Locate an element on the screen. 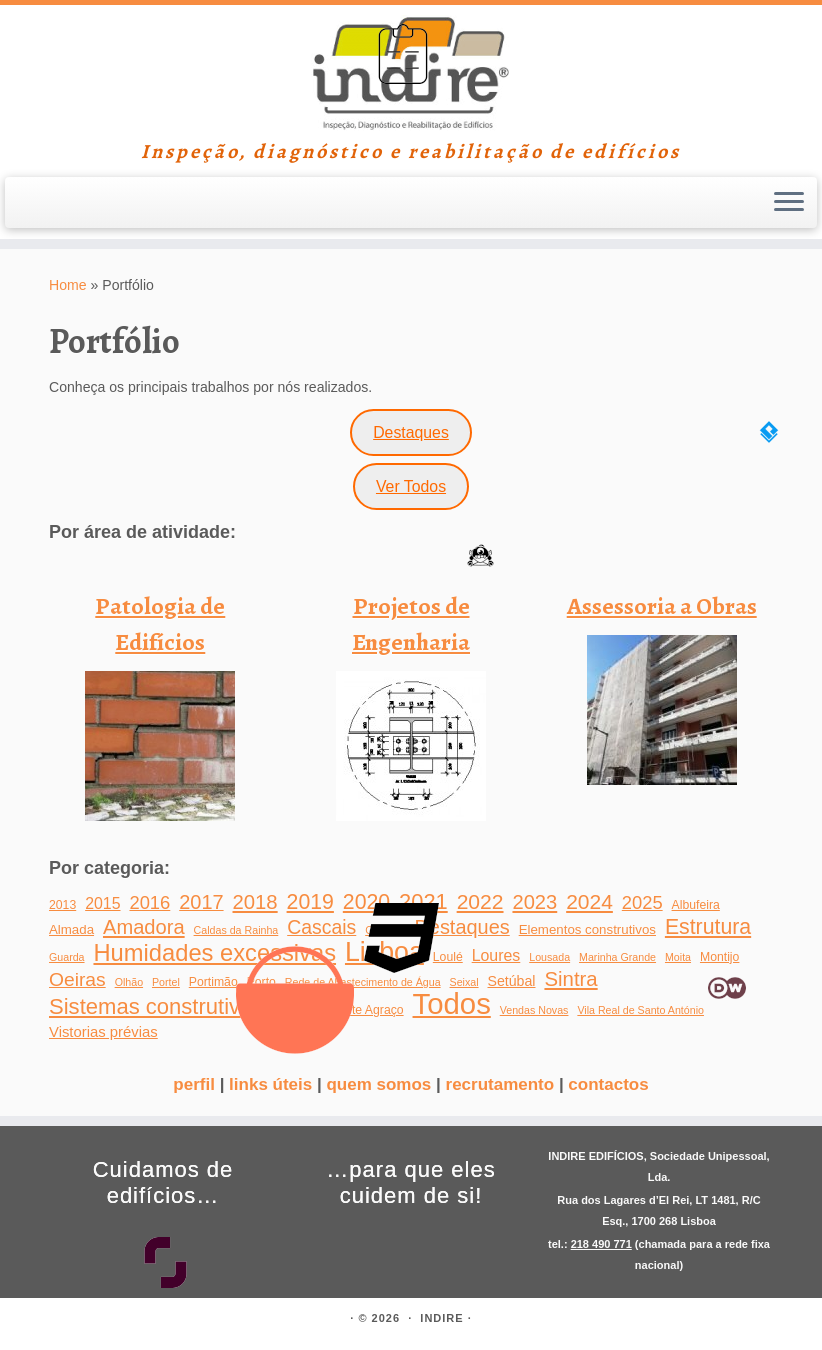 This screenshot has width=822, height=1350. umami analytics platform logo is located at coordinates (295, 1000).